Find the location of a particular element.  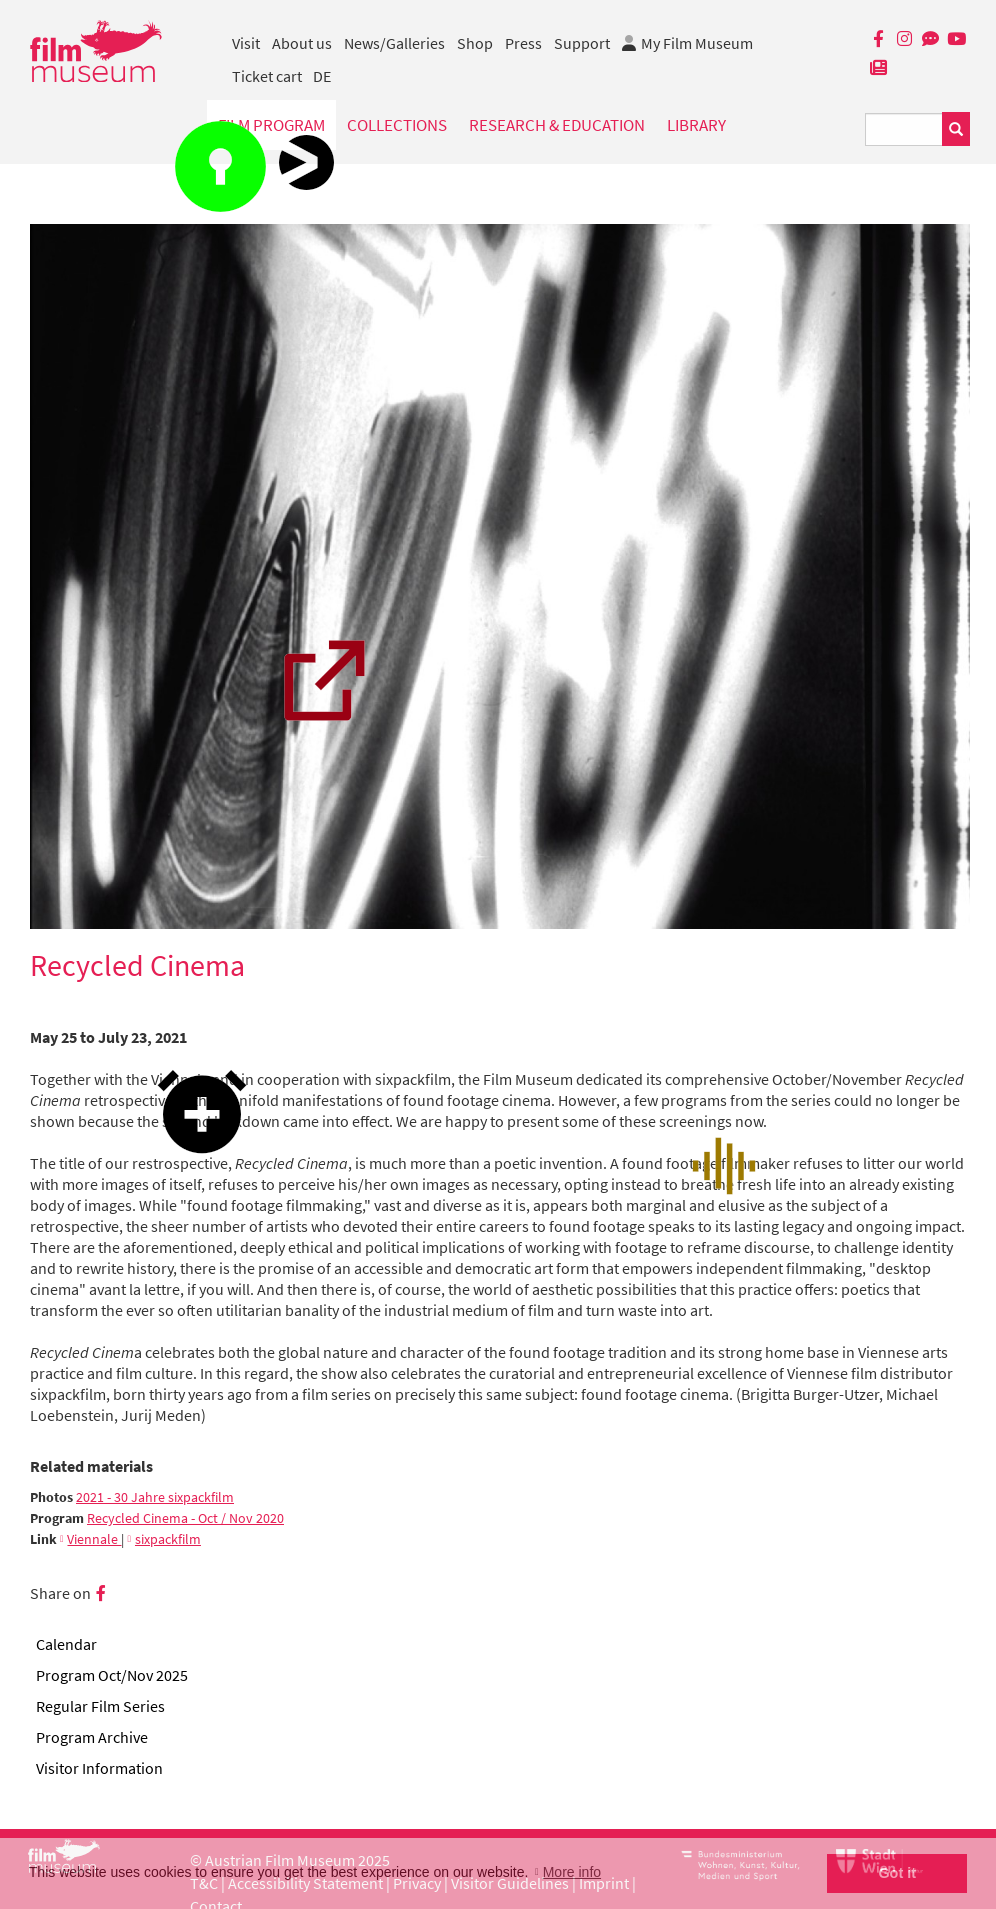

open link in a new tab or window is located at coordinates (324, 680).